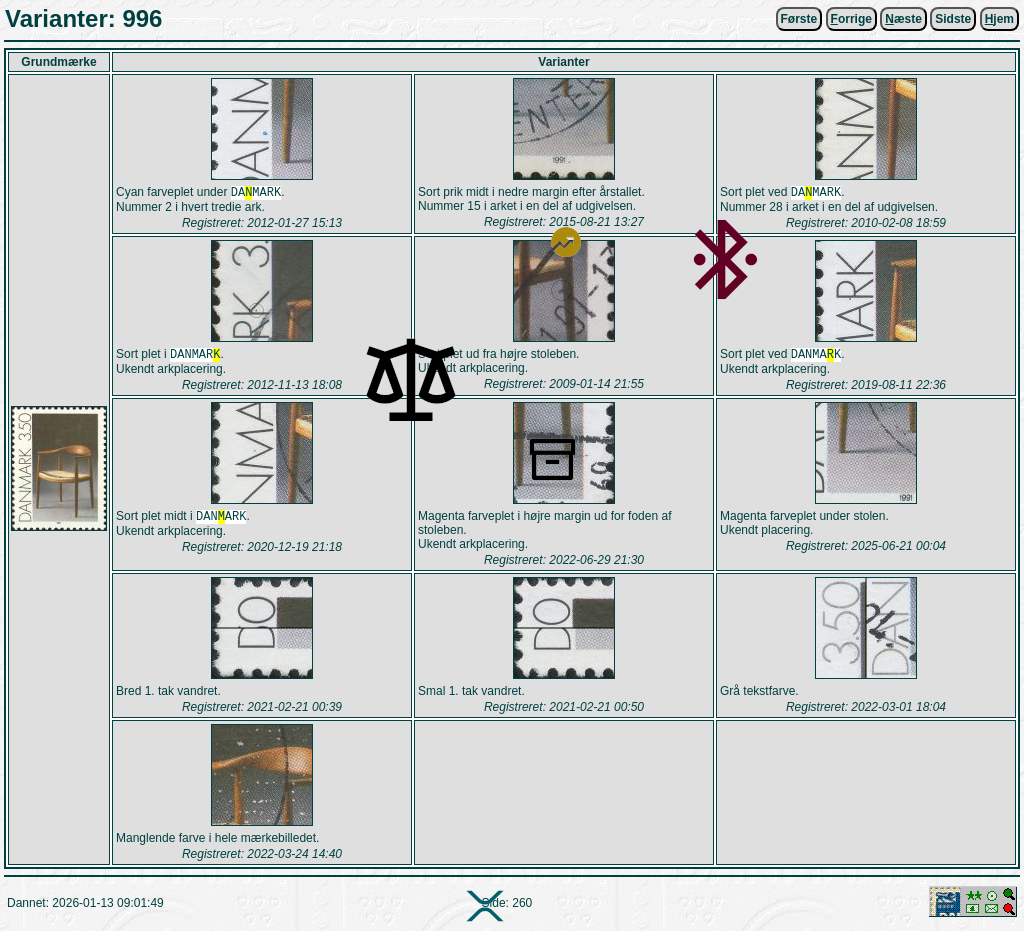  I want to click on access legal or terms of service information, so click(411, 382).